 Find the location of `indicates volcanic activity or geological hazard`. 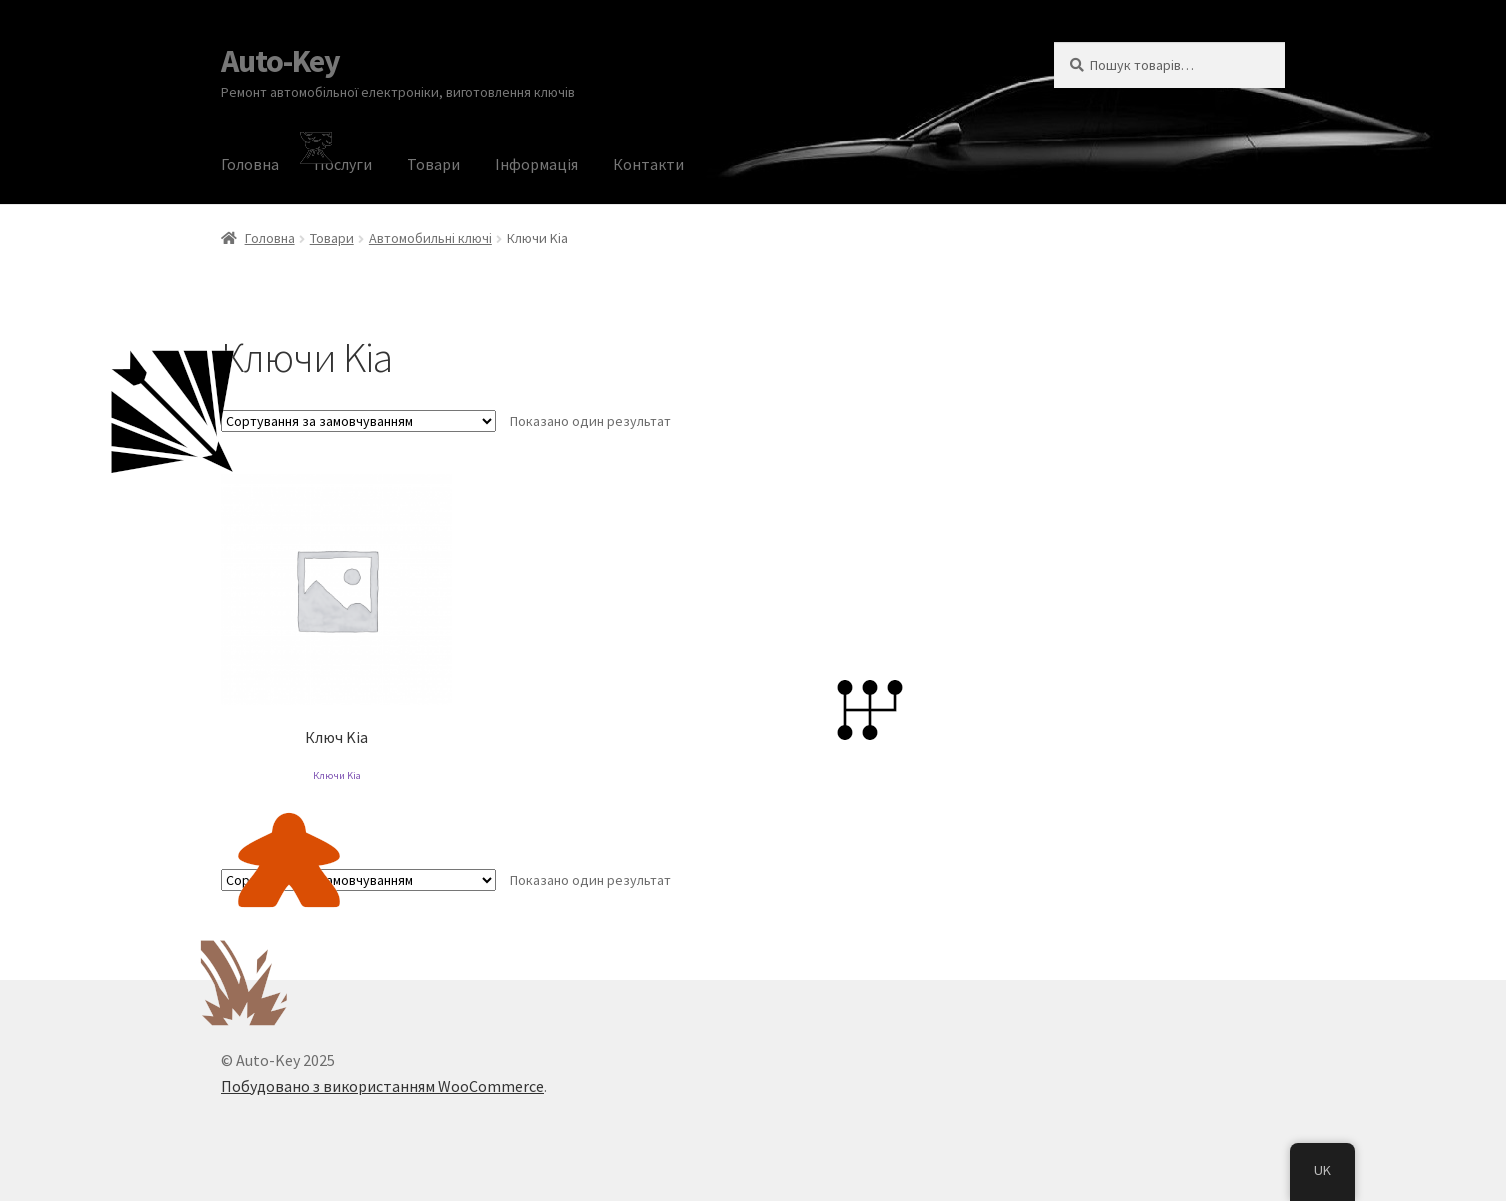

indicates volcanic activity or geological hazard is located at coordinates (316, 148).